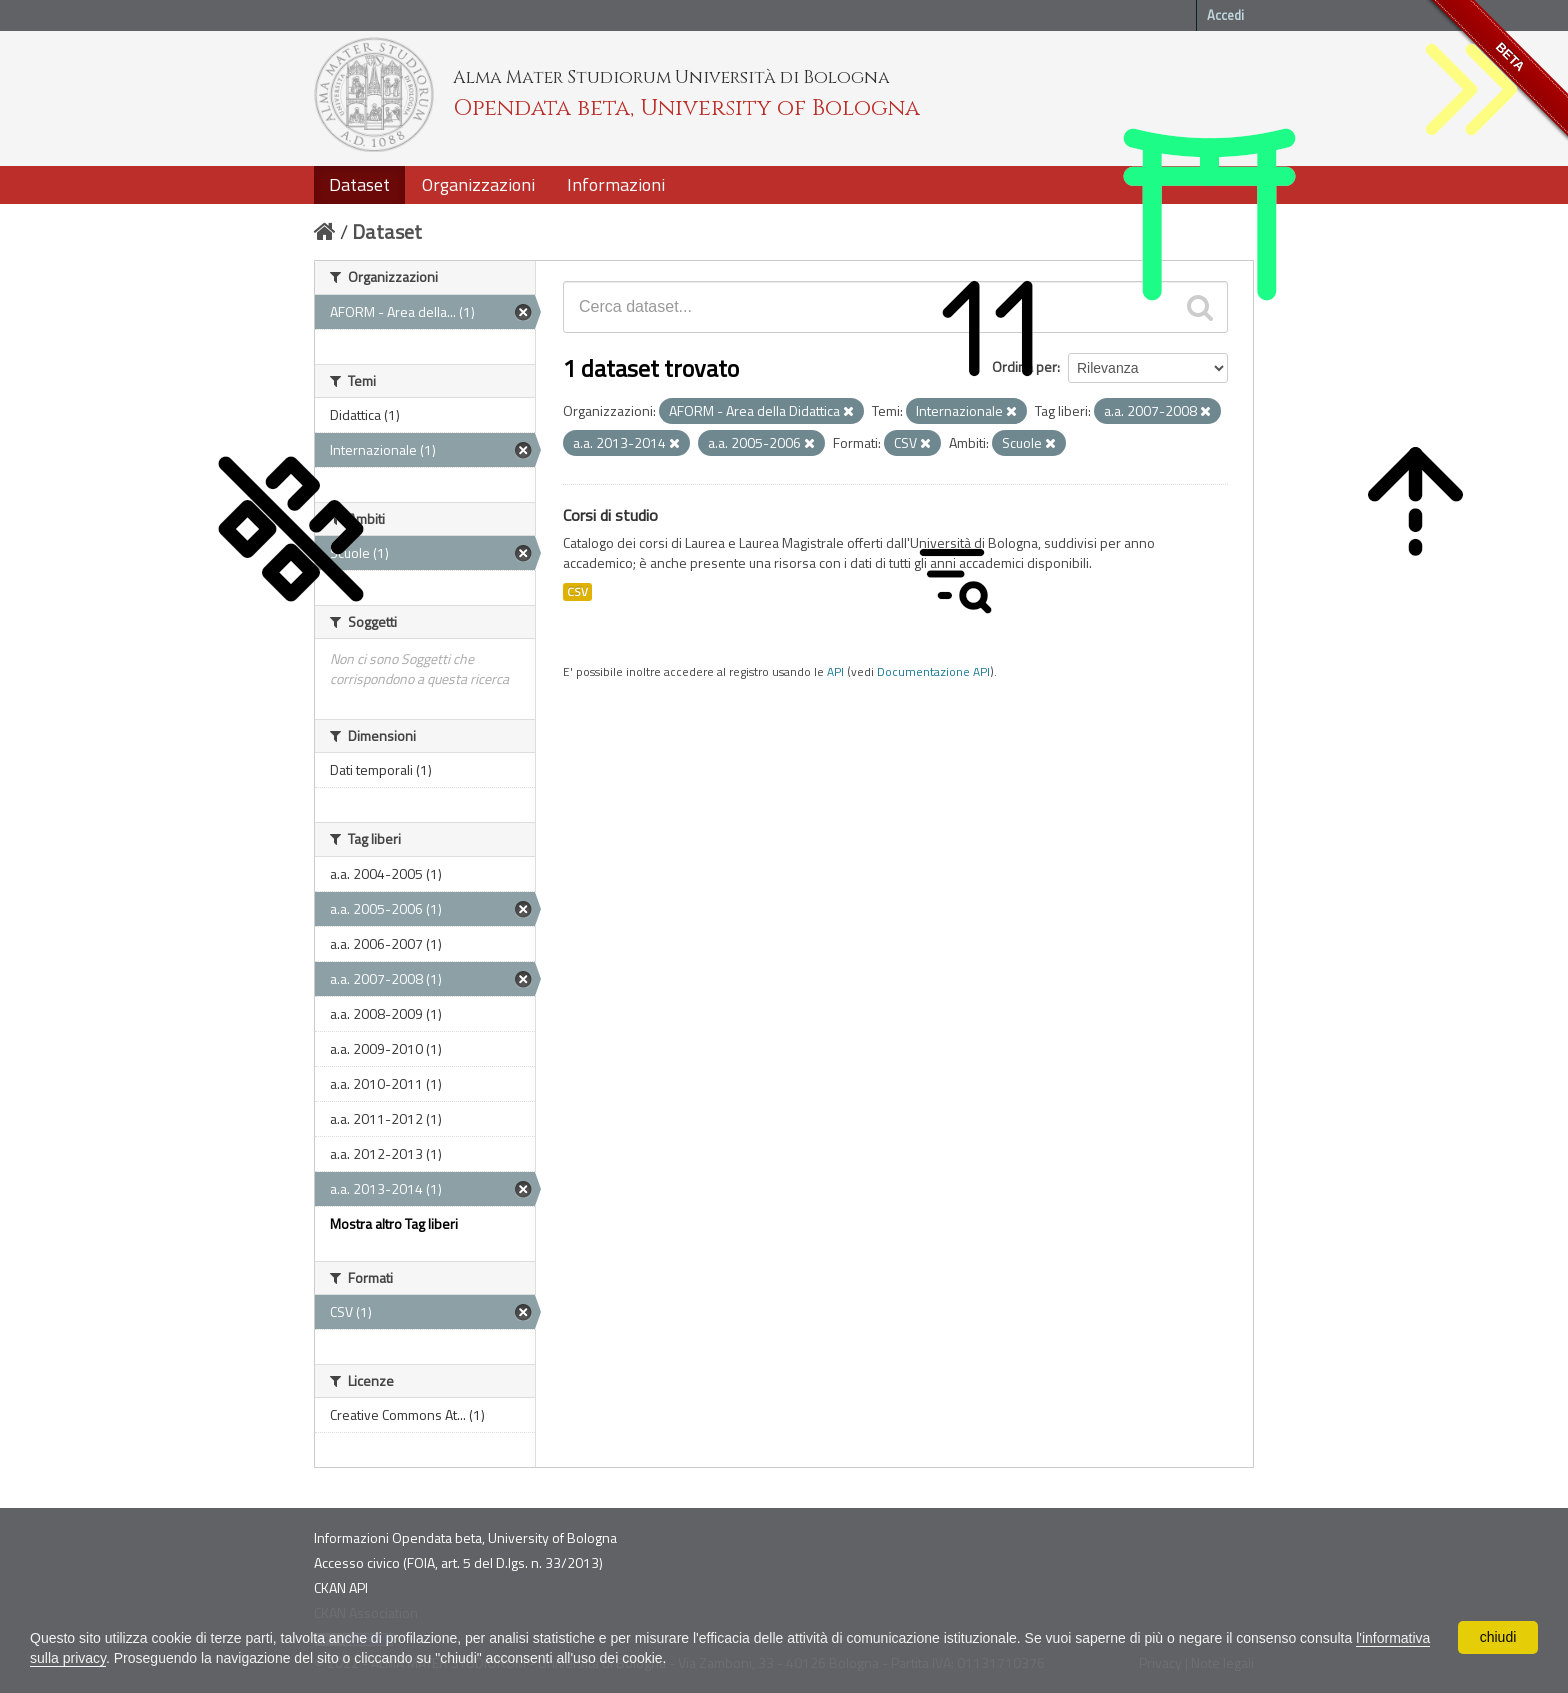 The height and width of the screenshot is (1693, 1568). What do you see at coordinates (291, 529) in the screenshot?
I see `components or modules are currently disabled` at bounding box center [291, 529].